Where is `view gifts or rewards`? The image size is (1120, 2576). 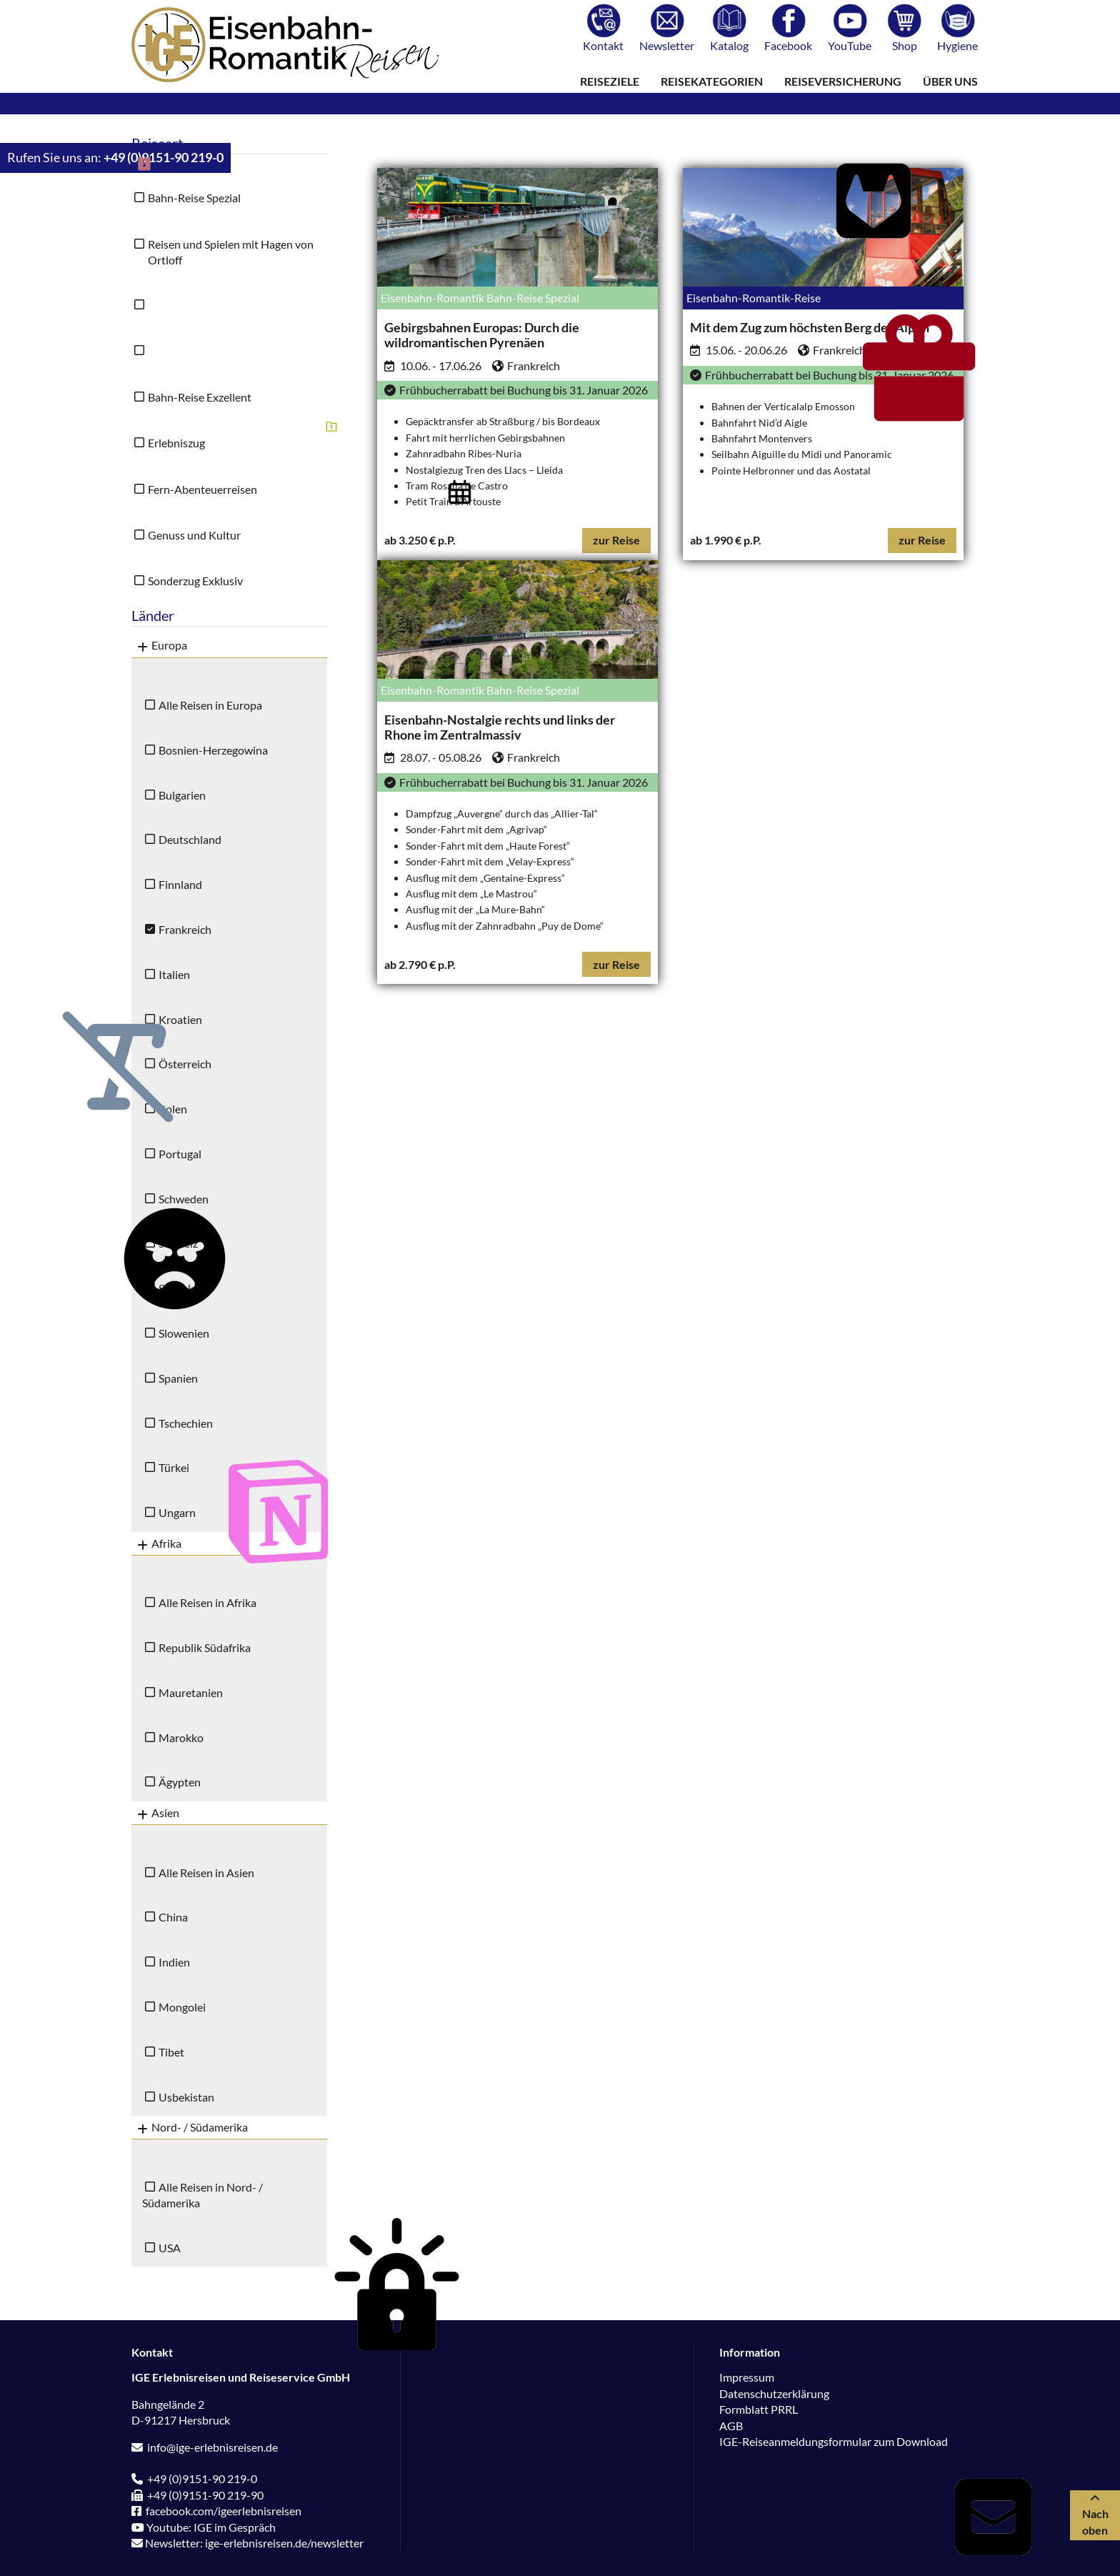 view gifts or rewards is located at coordinates (919, 370).